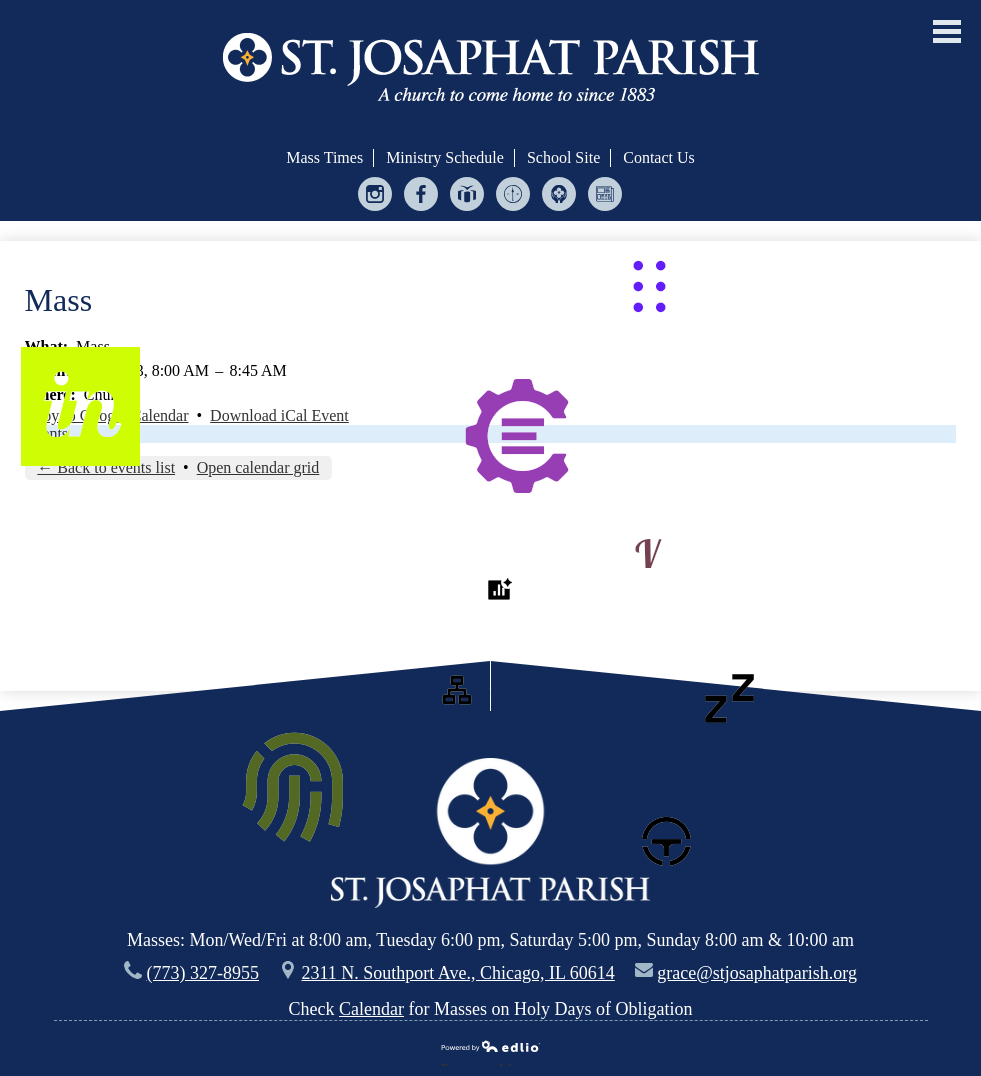 The height and width of the screenshot is (1076, 981). Describe the element at coordinates (649, 286) in the screenshot. I see `drag to reorder this item` at that location.